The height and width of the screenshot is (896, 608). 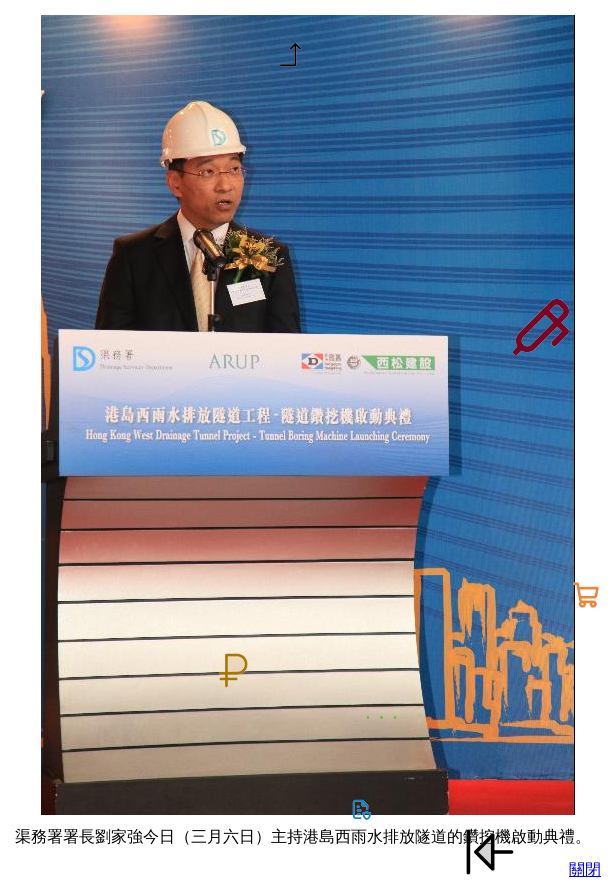 What do you see at coordinates (381, 717) in the screenshot?
I see `access more options or actions` at bounding box center [381, 717].